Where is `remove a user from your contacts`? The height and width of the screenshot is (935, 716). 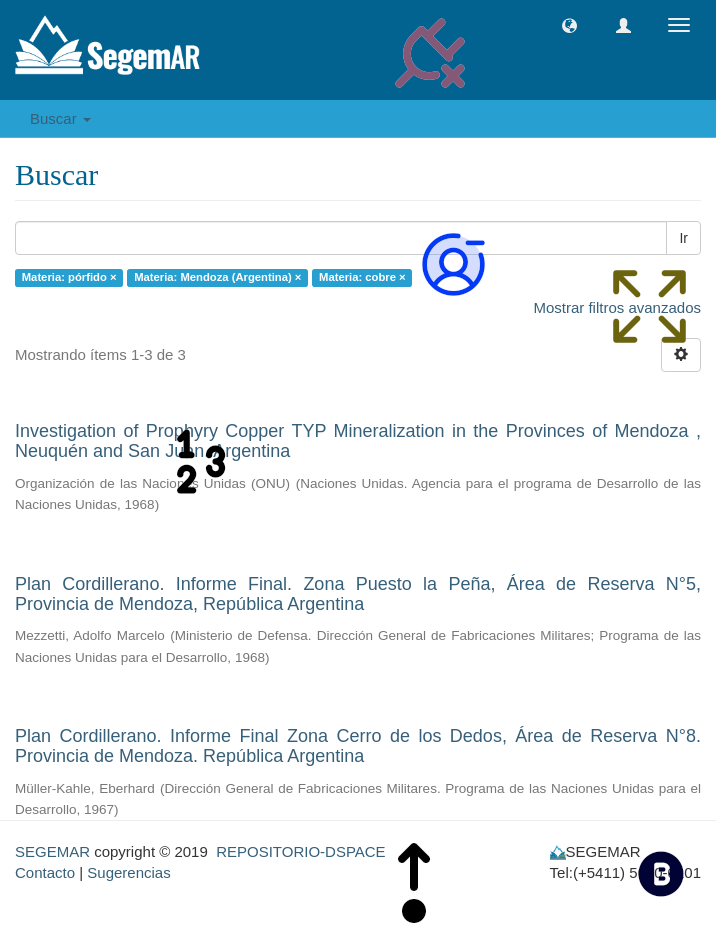 remove a user from your contacts is located at coordinates (453, 264).